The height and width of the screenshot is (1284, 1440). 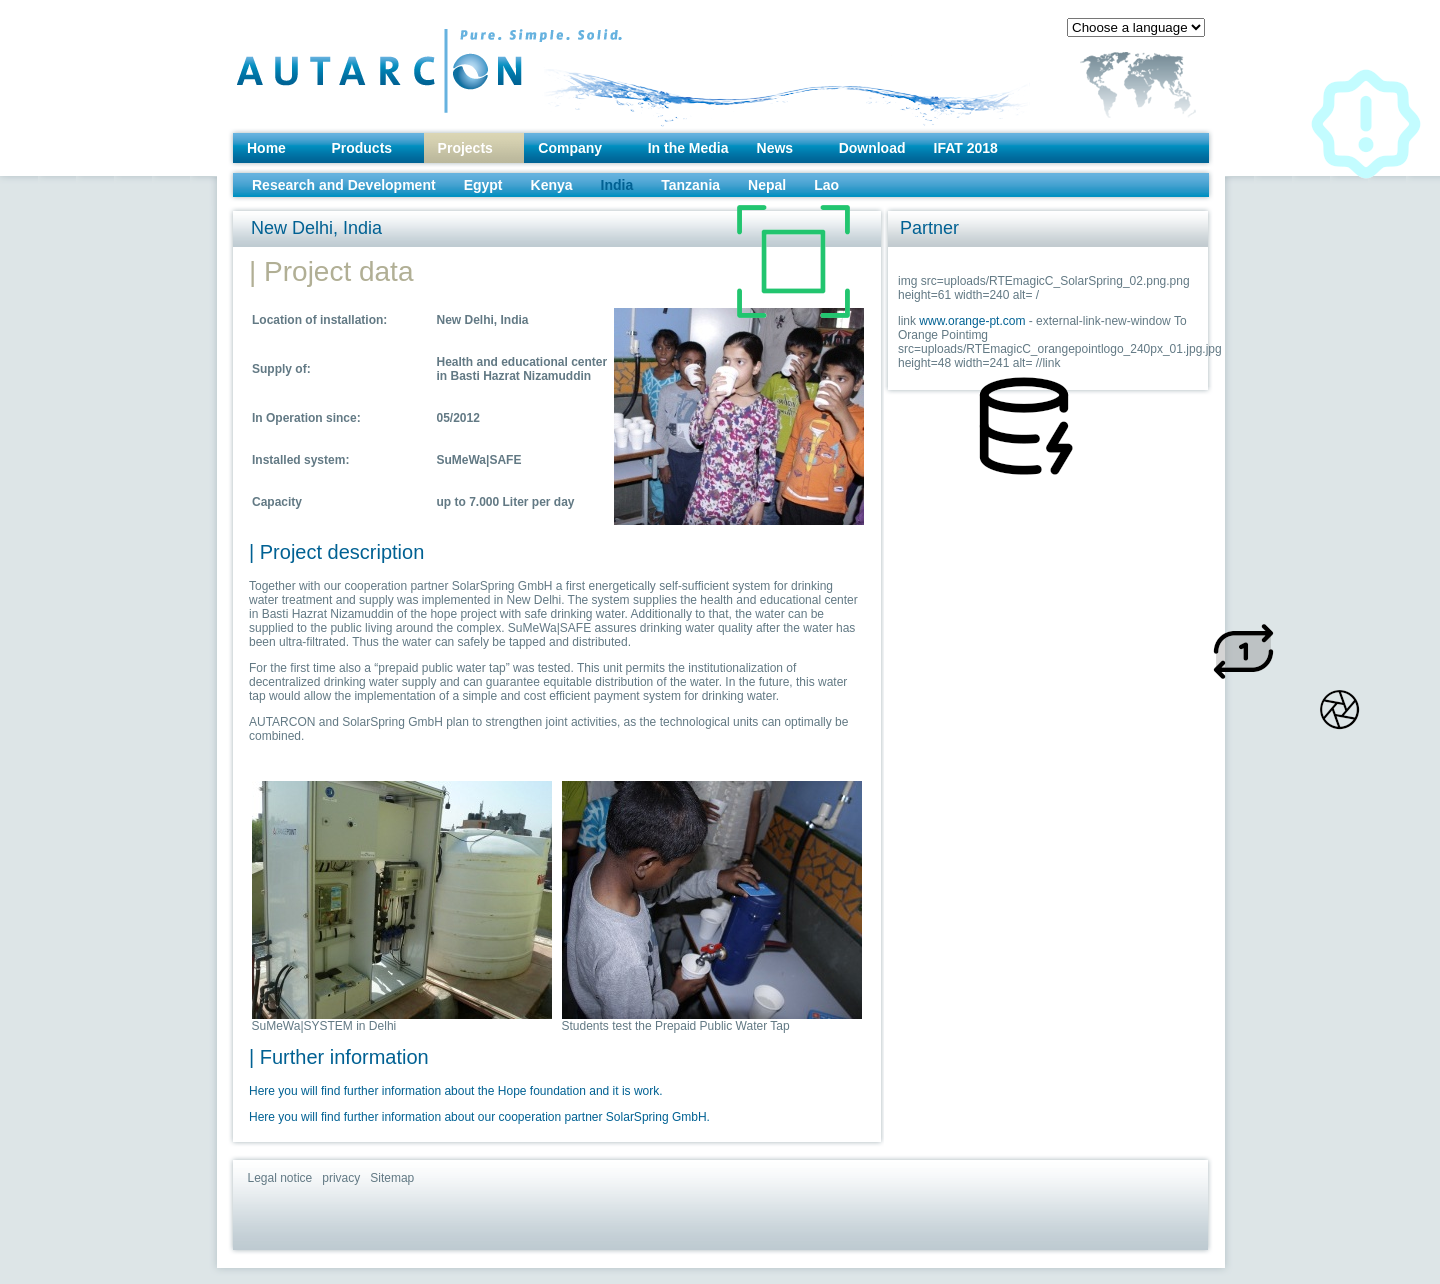 What do you see at coordinates (793, 261) in the screenshot?
I see `scan a document or QR code` at bounding box center [793, 261].